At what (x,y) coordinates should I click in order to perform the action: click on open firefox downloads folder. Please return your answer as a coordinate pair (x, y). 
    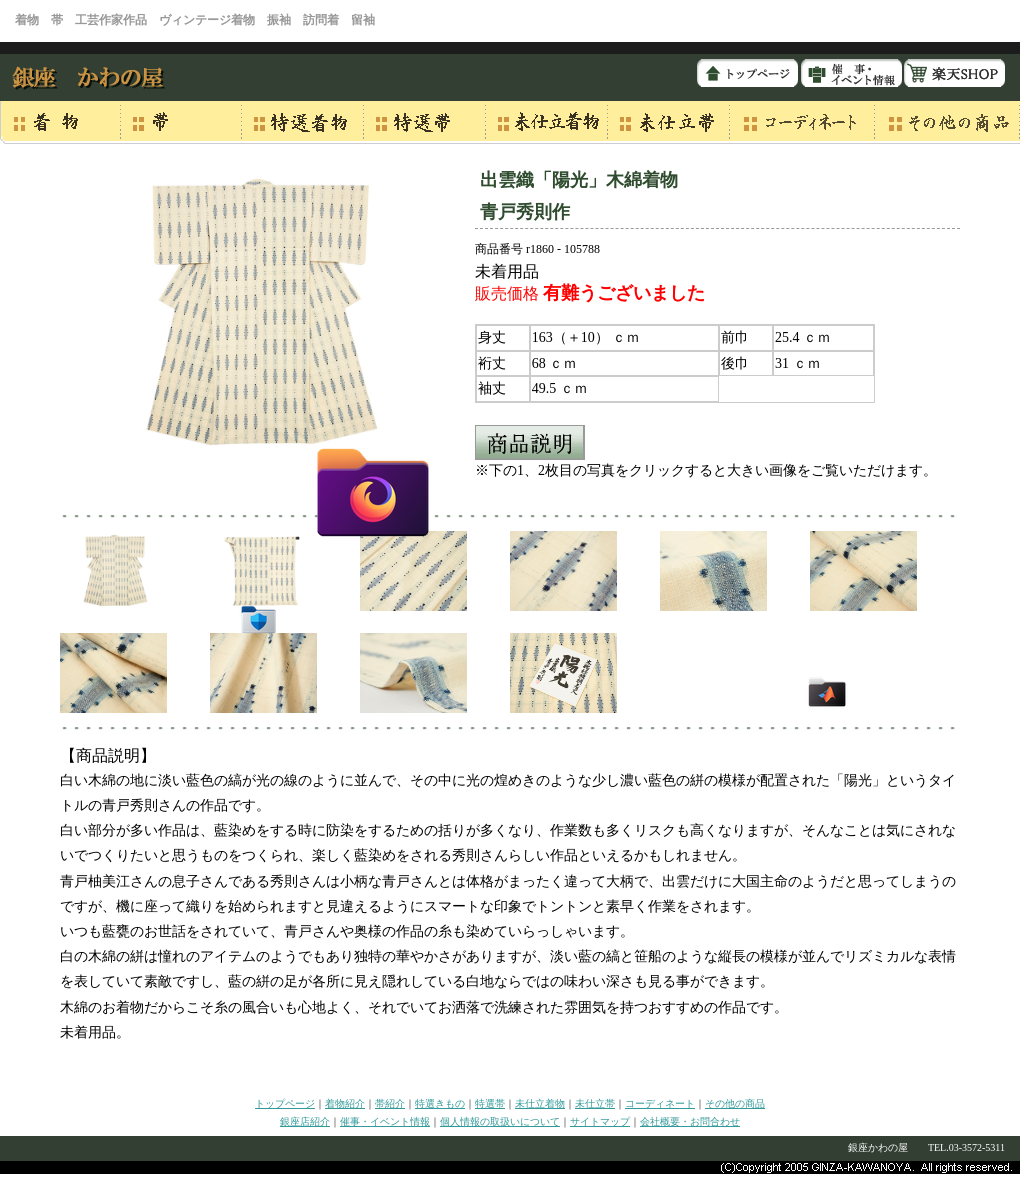
    Looking at the image, I should click on (372, 495).